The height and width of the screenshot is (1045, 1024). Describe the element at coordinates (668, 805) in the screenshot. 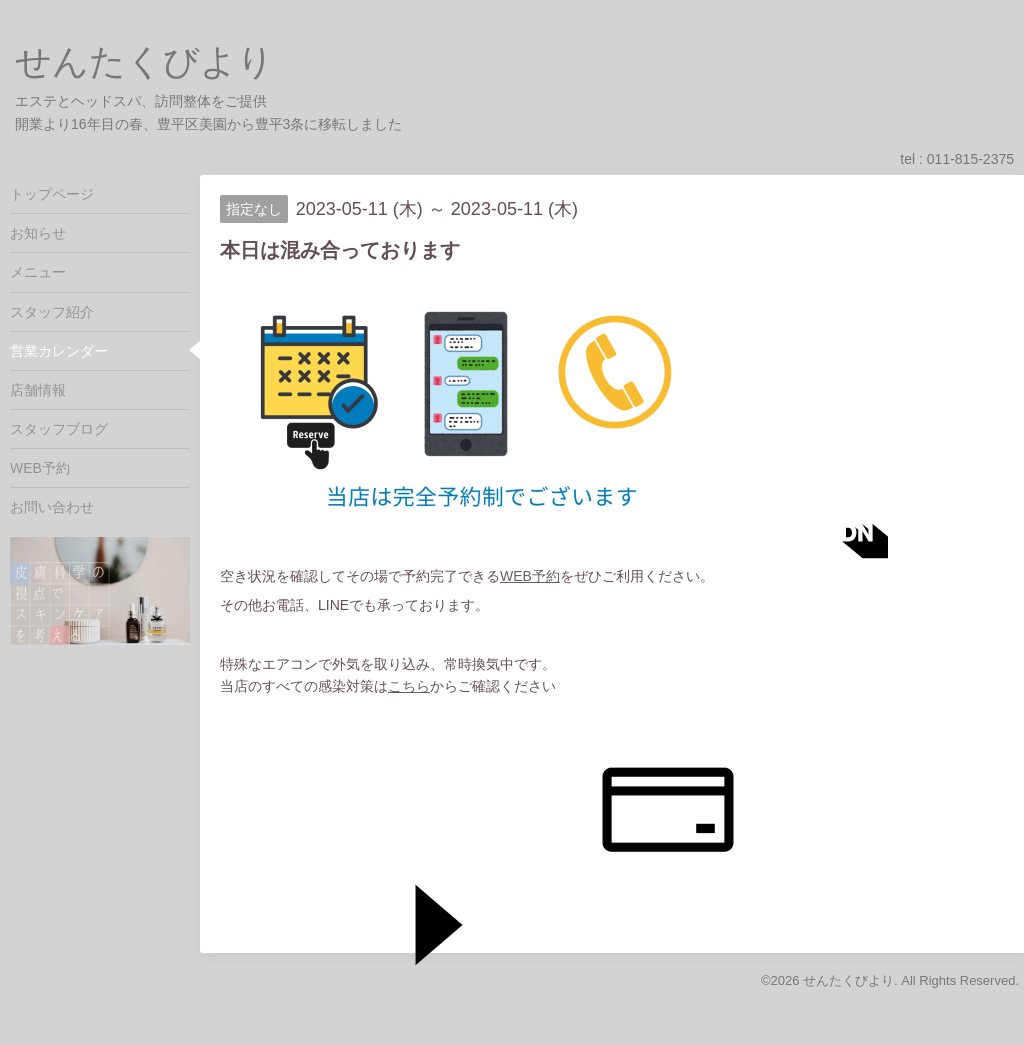

I see `manage payment methods` at that location.